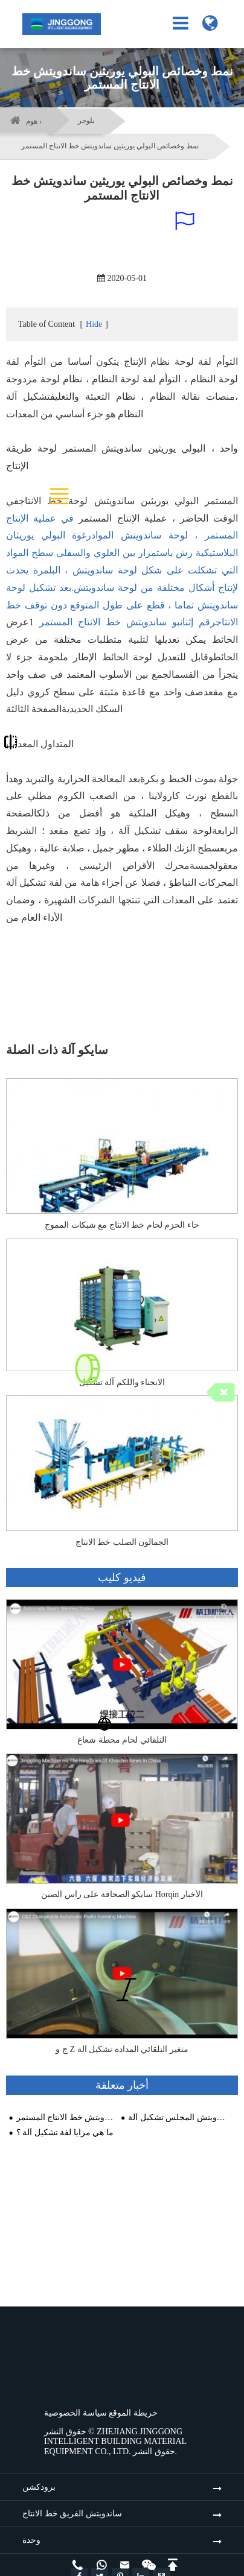  What do you see at coordinates (104, 1724) in the screenshot?
I see `change language settings` at bounding box center [104, 1724].